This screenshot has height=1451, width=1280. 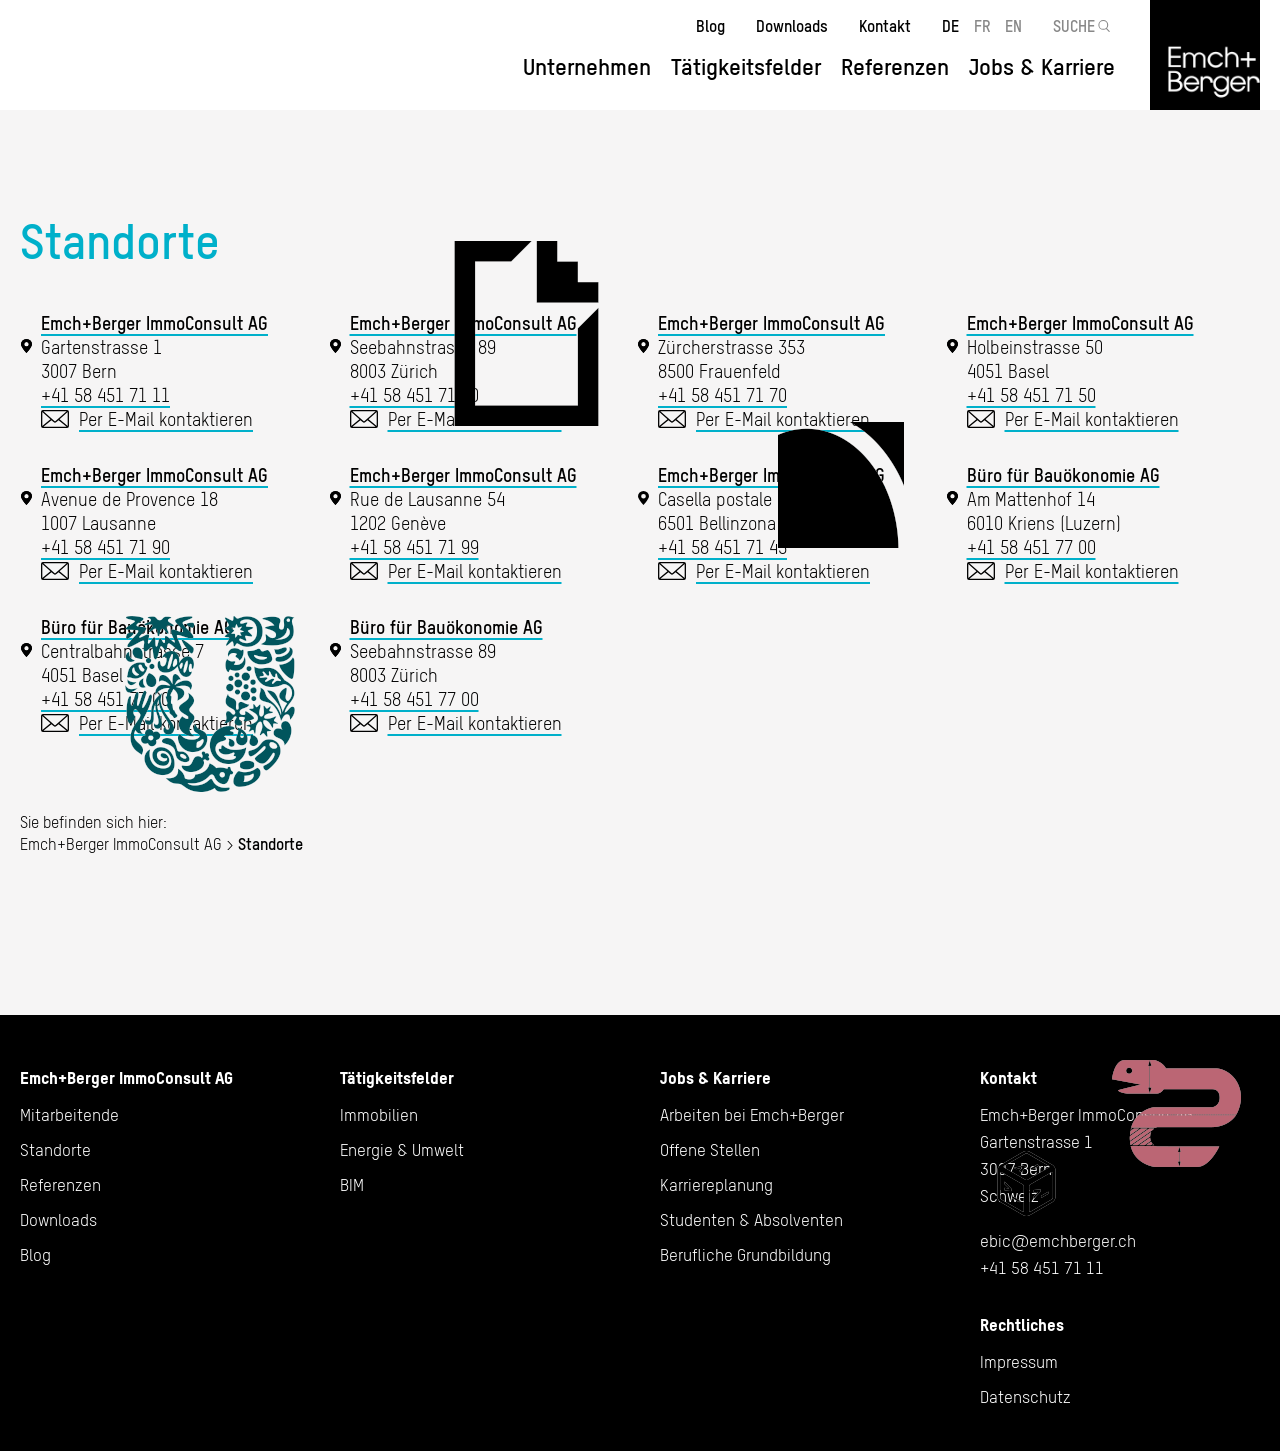 I want to click on open zerodha trading app, so click(x=841, y=485).